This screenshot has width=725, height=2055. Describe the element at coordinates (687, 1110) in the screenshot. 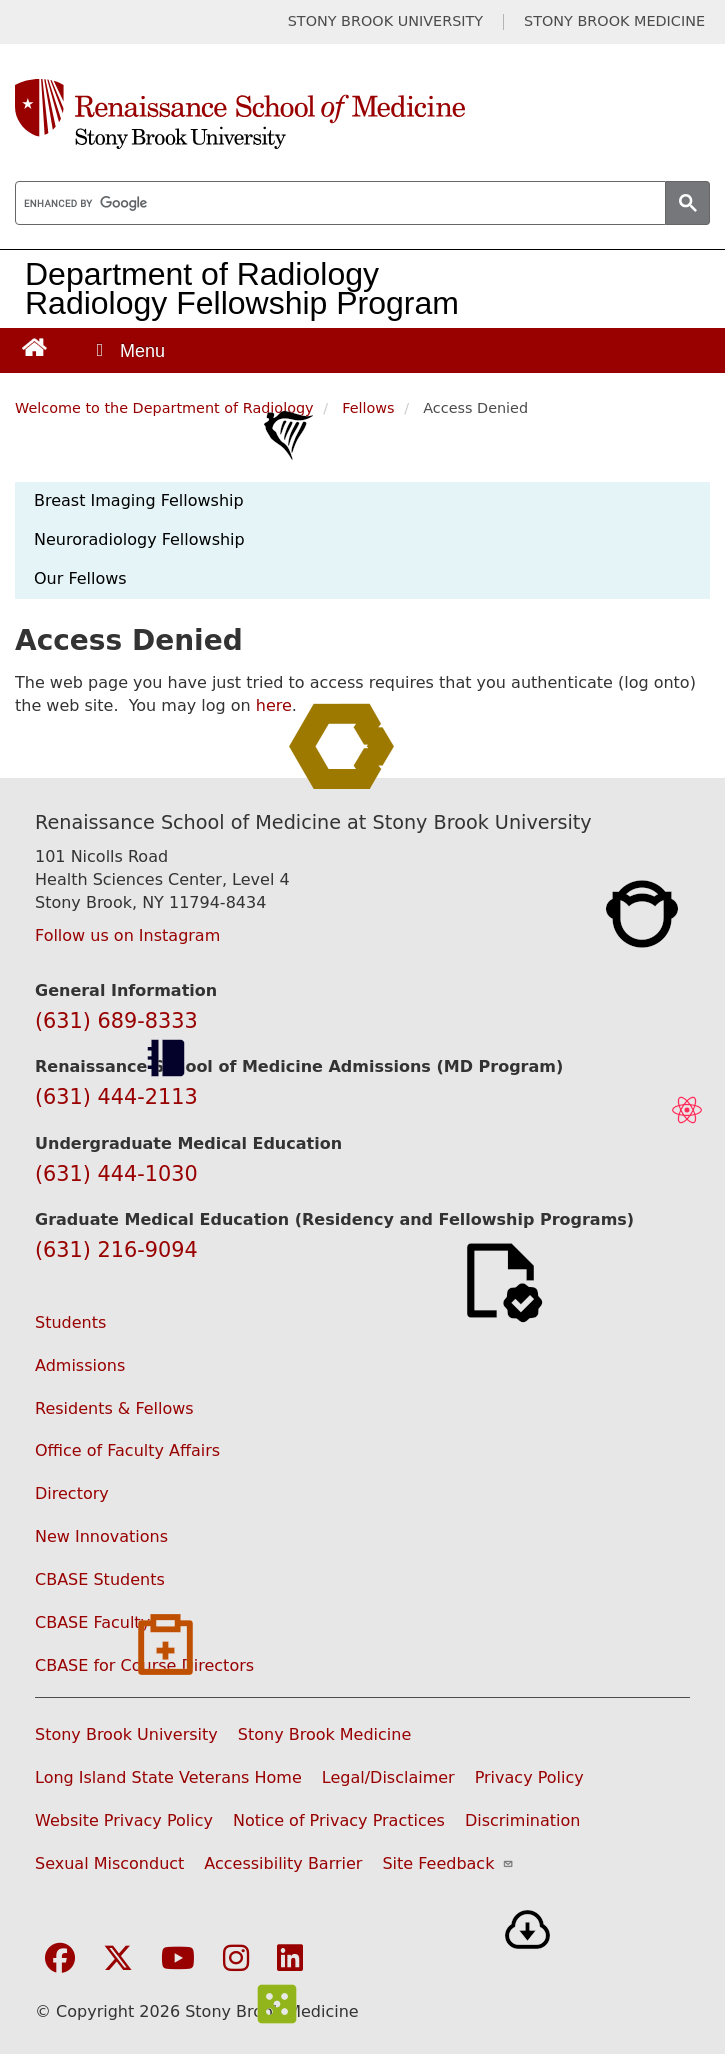

I see `react.js framework logo` at that location.